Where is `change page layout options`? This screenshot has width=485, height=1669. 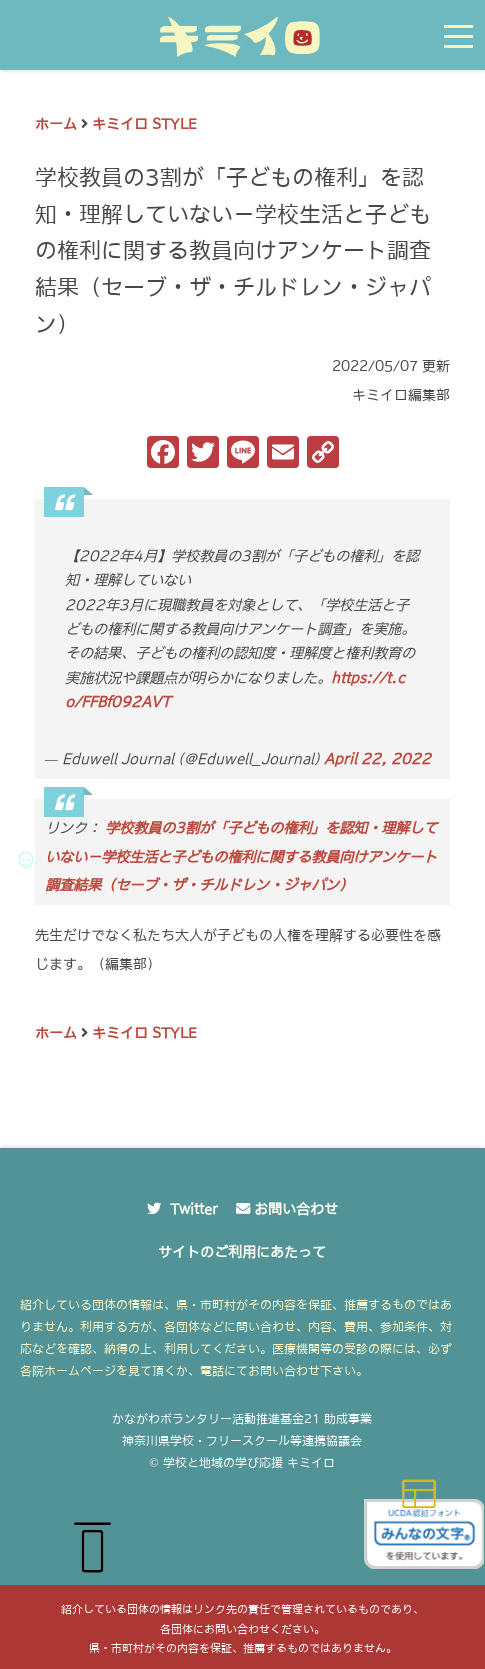 change page layout options is located at coordinates (419, 1494).